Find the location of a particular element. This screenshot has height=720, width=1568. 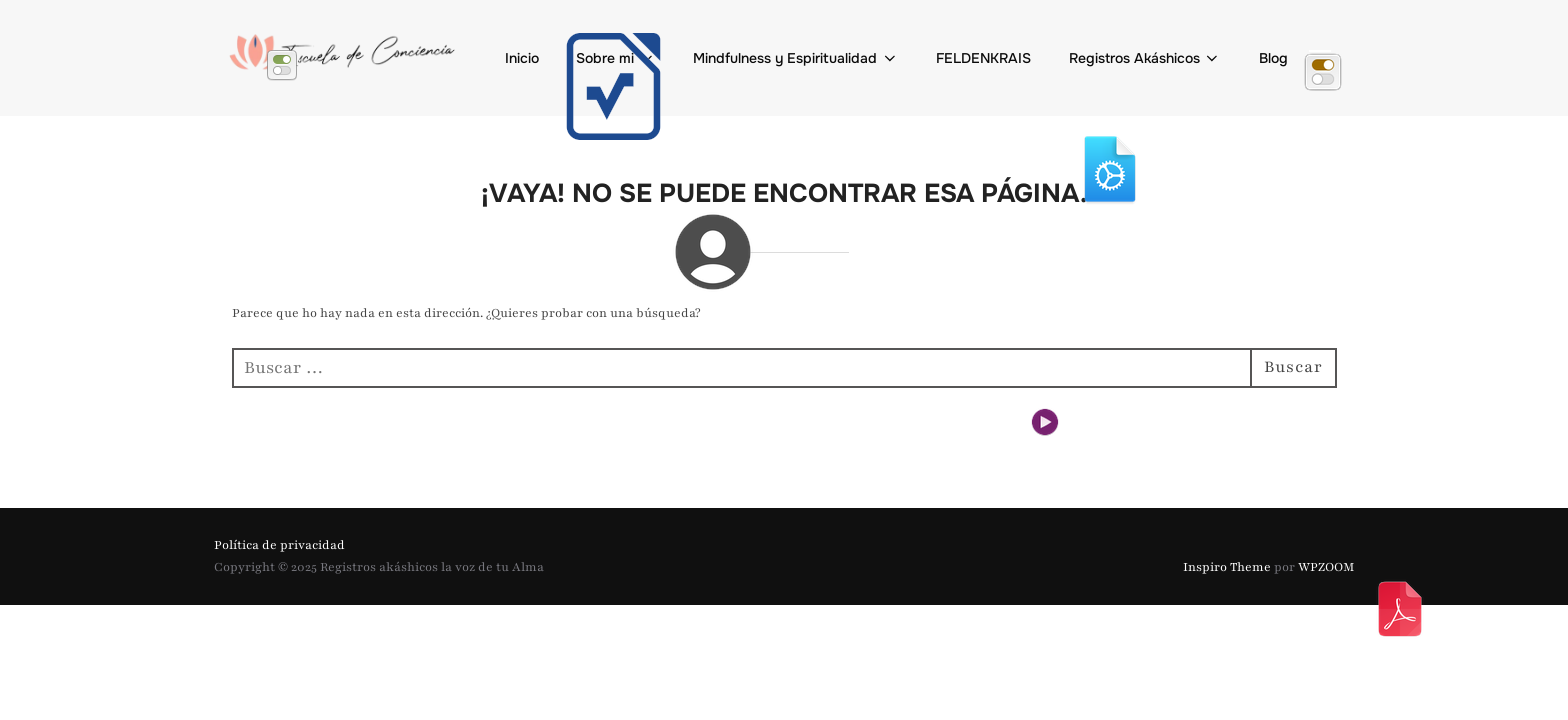

open unity tweak tool settings is located at coordinates (282, 65).